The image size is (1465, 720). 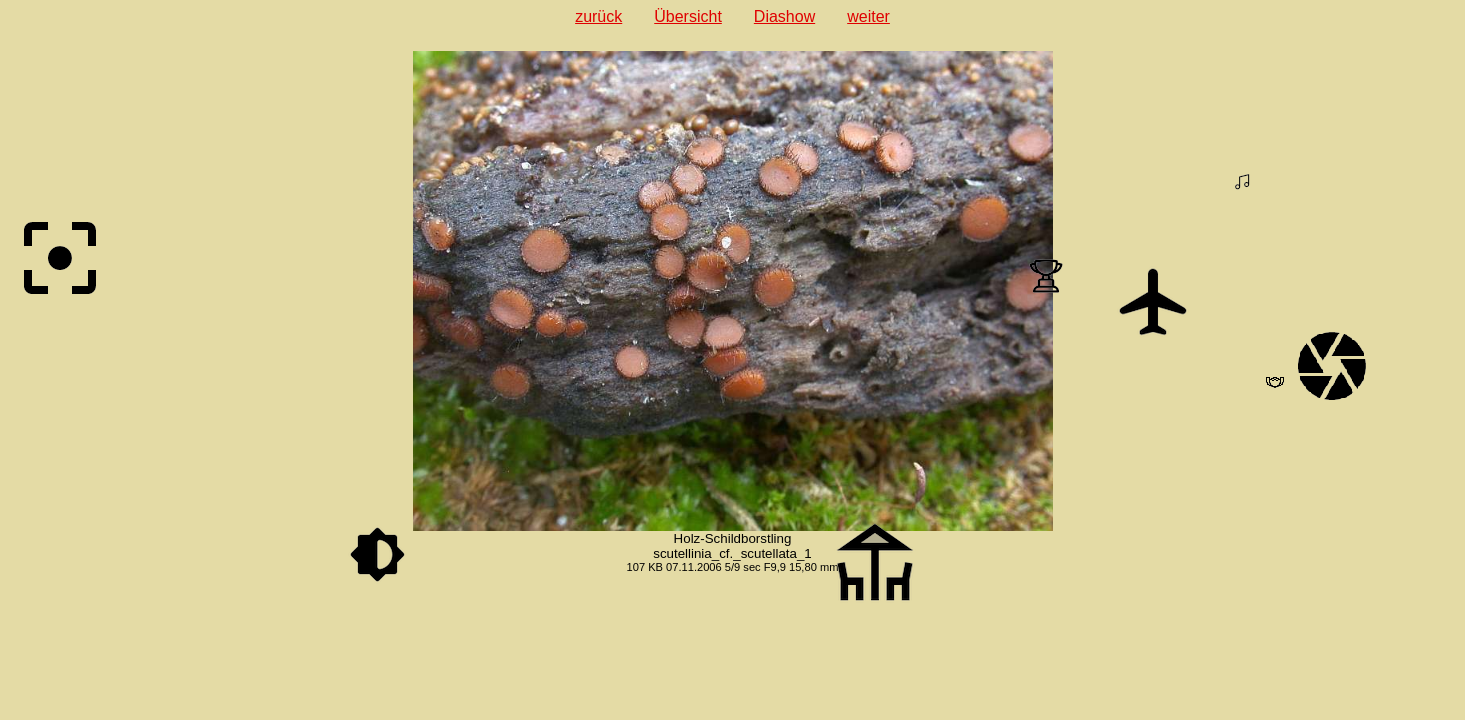 What do you see at coordinates (1046, 276) in the screenshot?
I see `view achievements or awards` at bounding box center [1046, 276].